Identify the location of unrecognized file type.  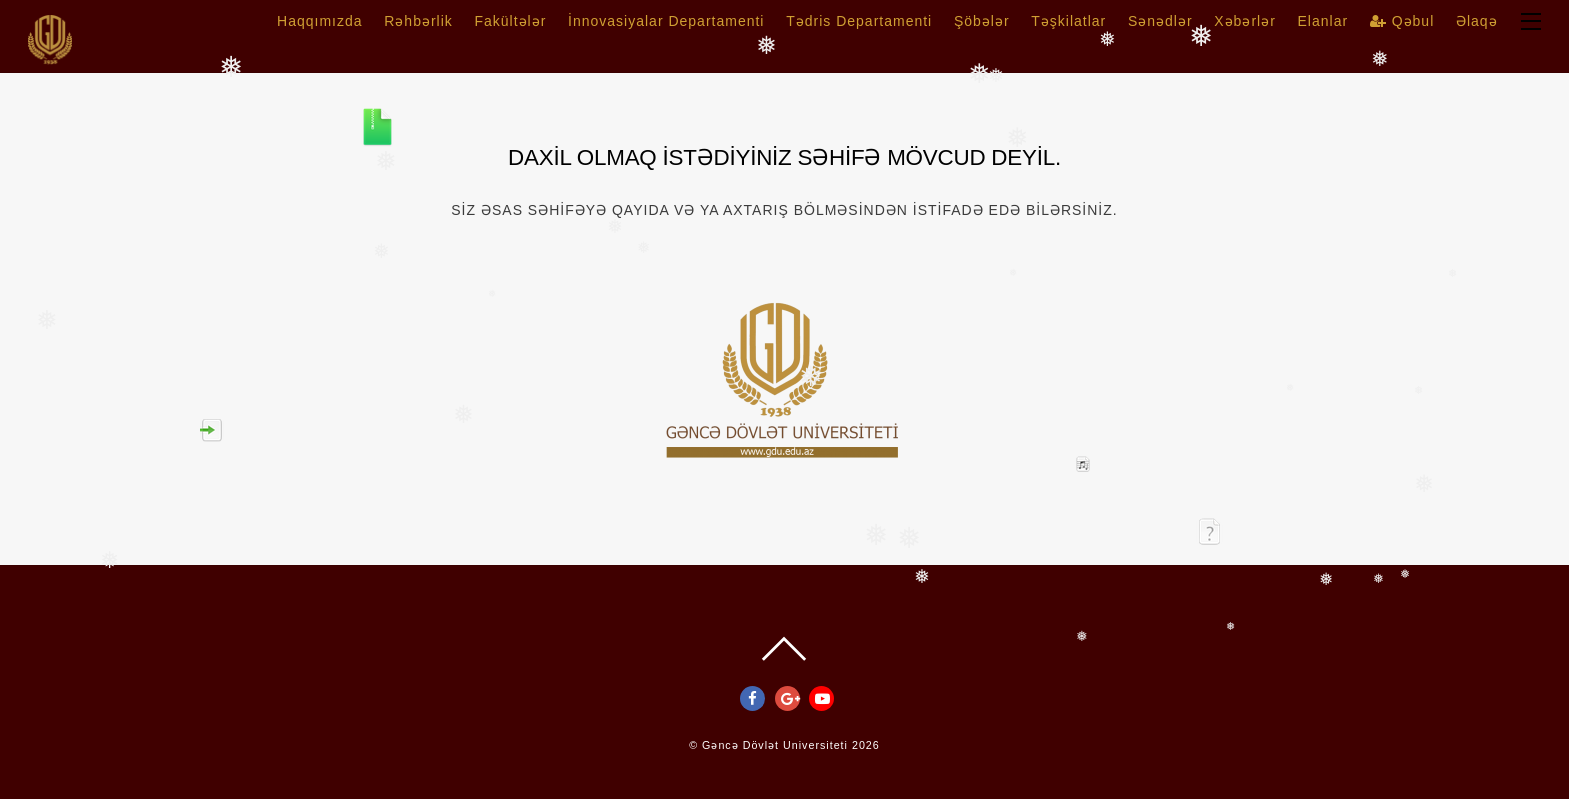
(1209, 531).